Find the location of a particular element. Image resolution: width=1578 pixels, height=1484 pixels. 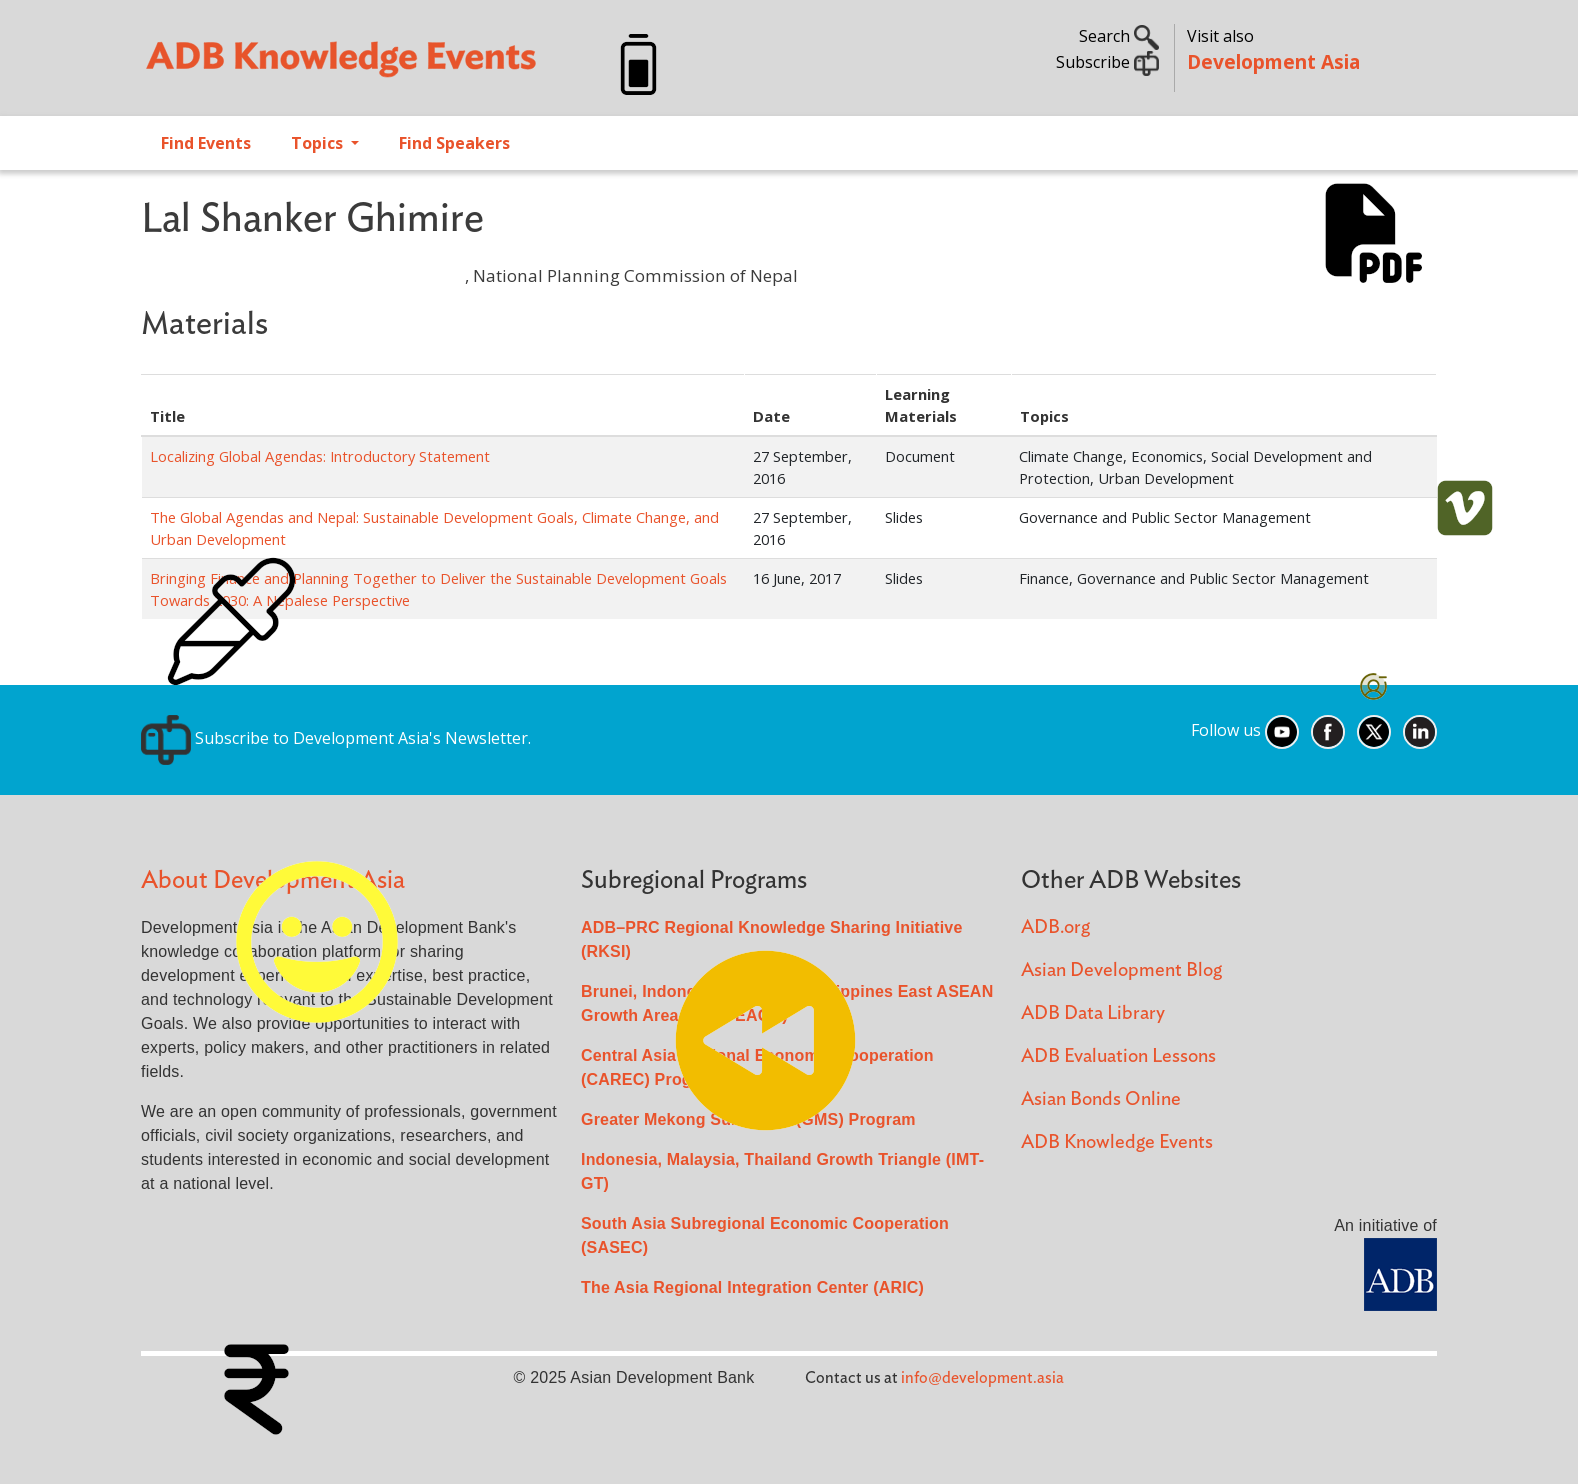

remove a user from your contacts is located at coordinates (1373, 686).